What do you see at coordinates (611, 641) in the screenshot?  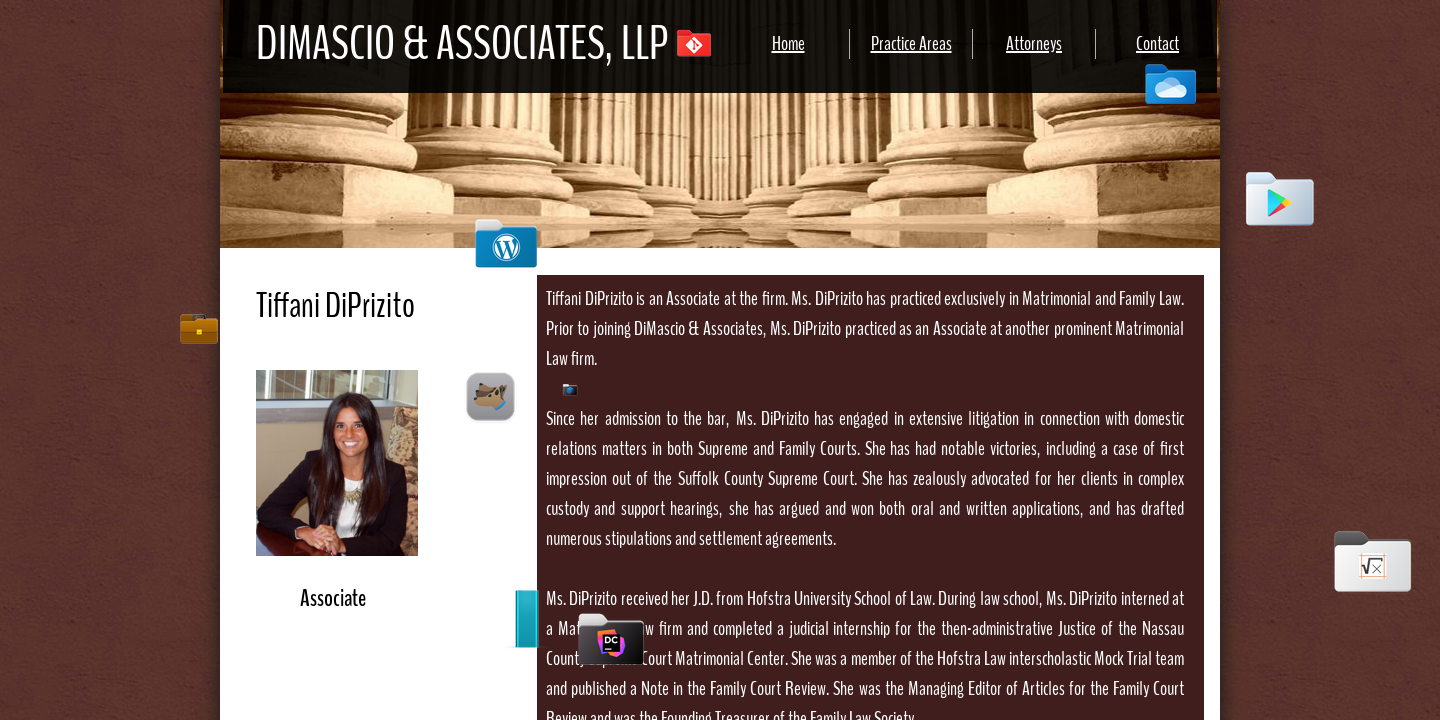 I see `open jetbrains dotcover project folder` at bounding box center [611, 641].